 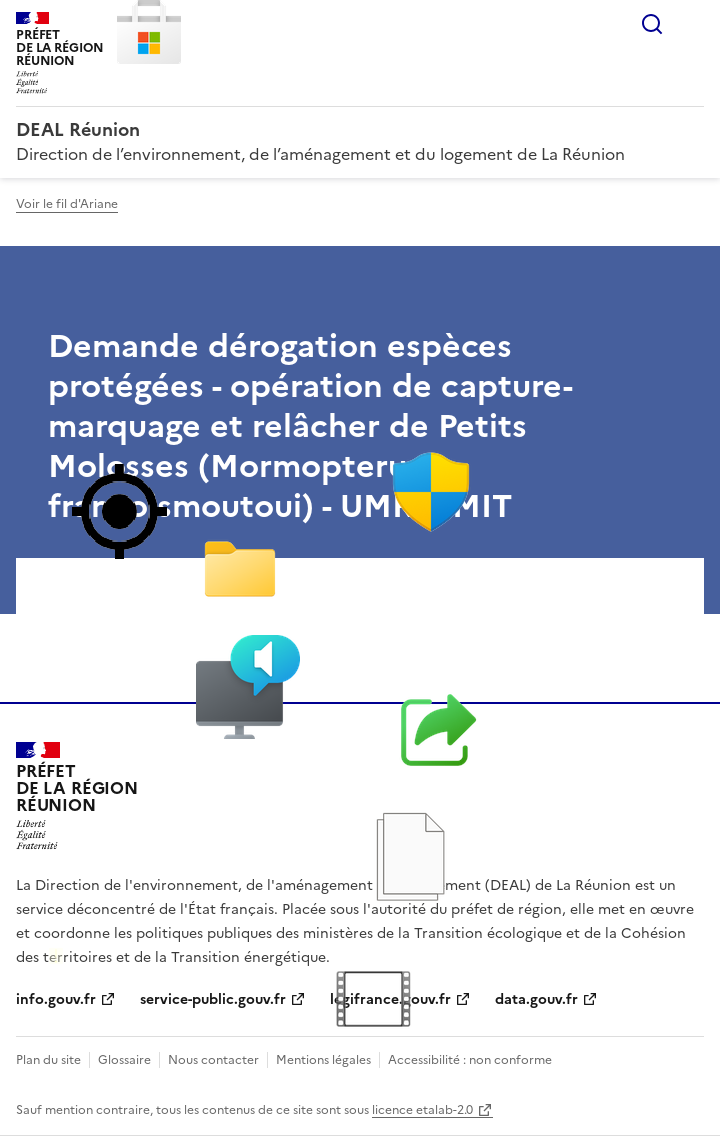 I want to click on open a folder to view its contents, so click(x=240, y=571).